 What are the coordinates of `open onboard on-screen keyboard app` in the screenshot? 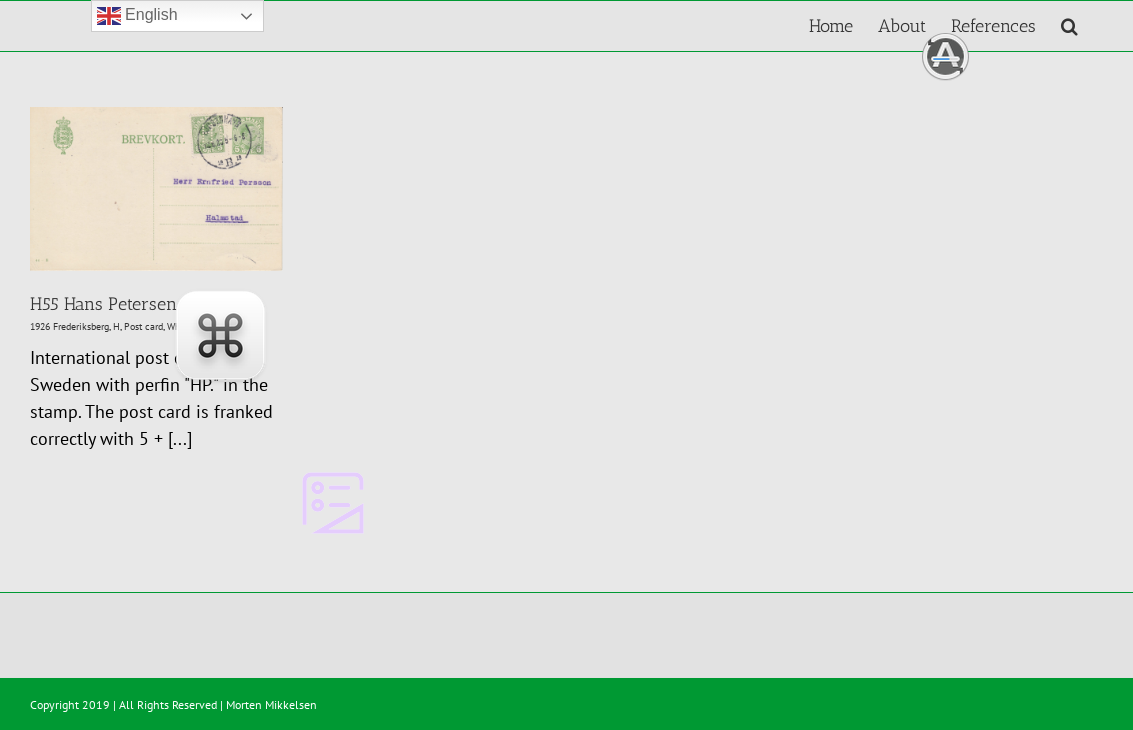 It's located at (220, 335).